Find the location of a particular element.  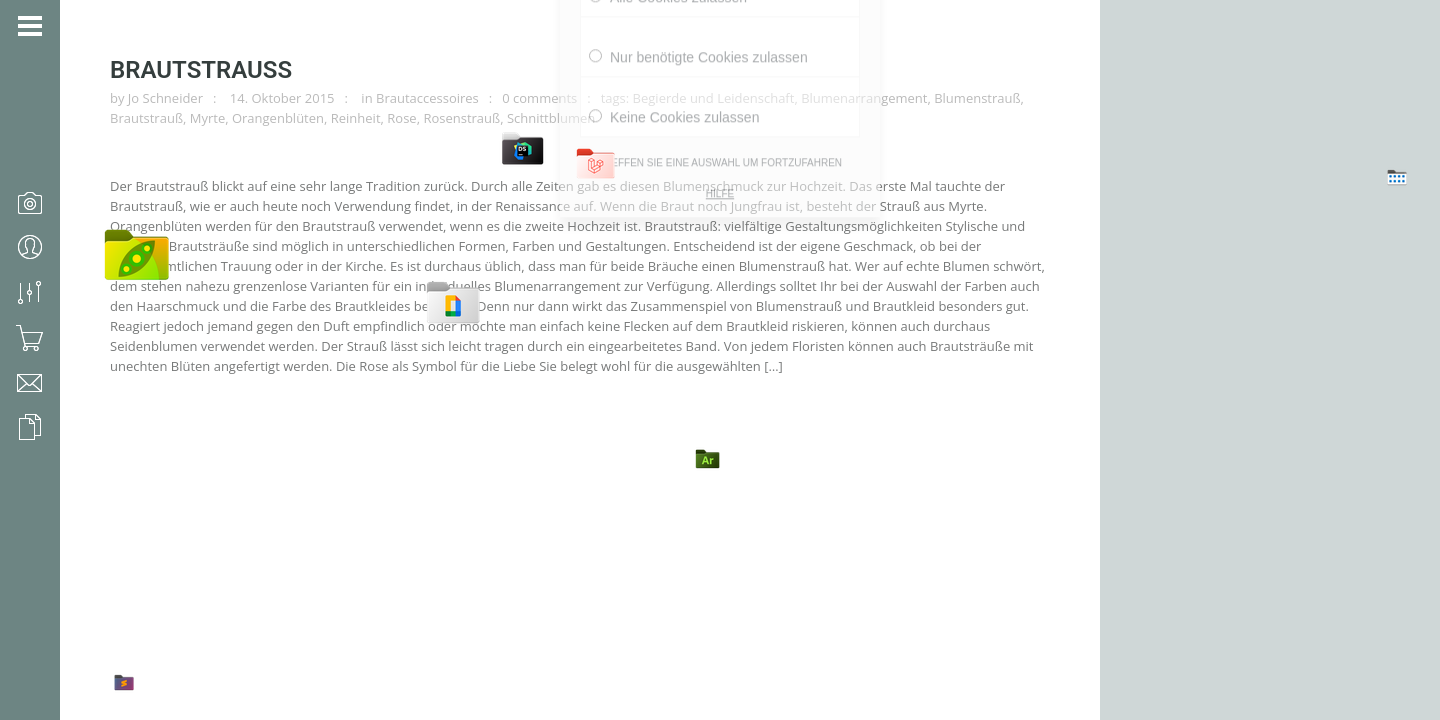

open program manager folder is located at coordinates (1397, 178).